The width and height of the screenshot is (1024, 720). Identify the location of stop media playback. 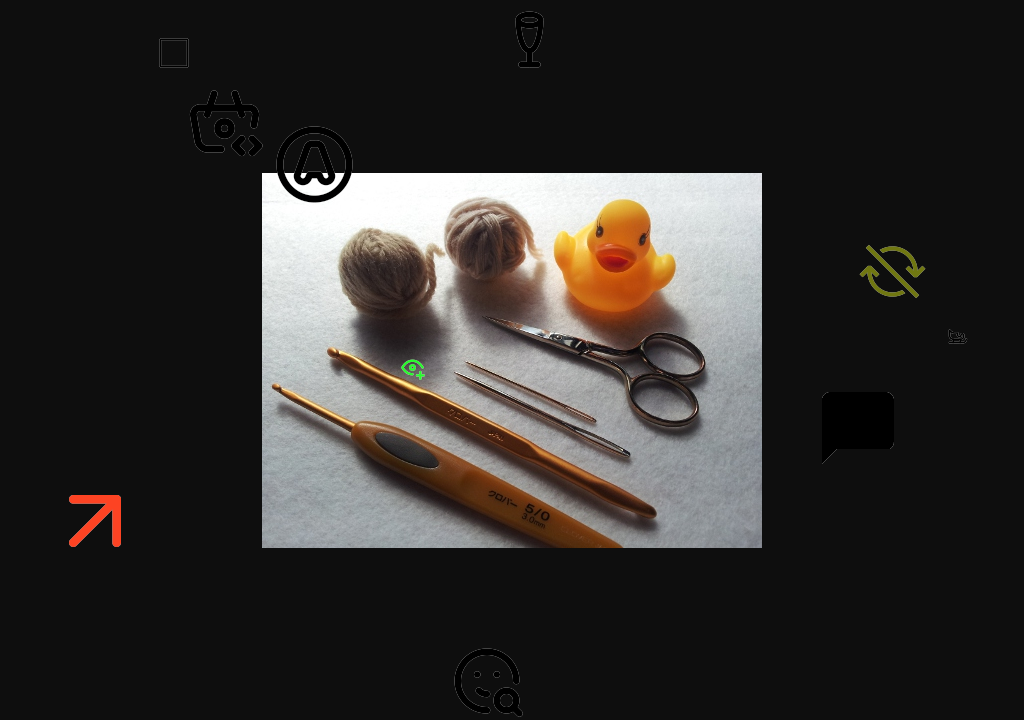
(174, 53).